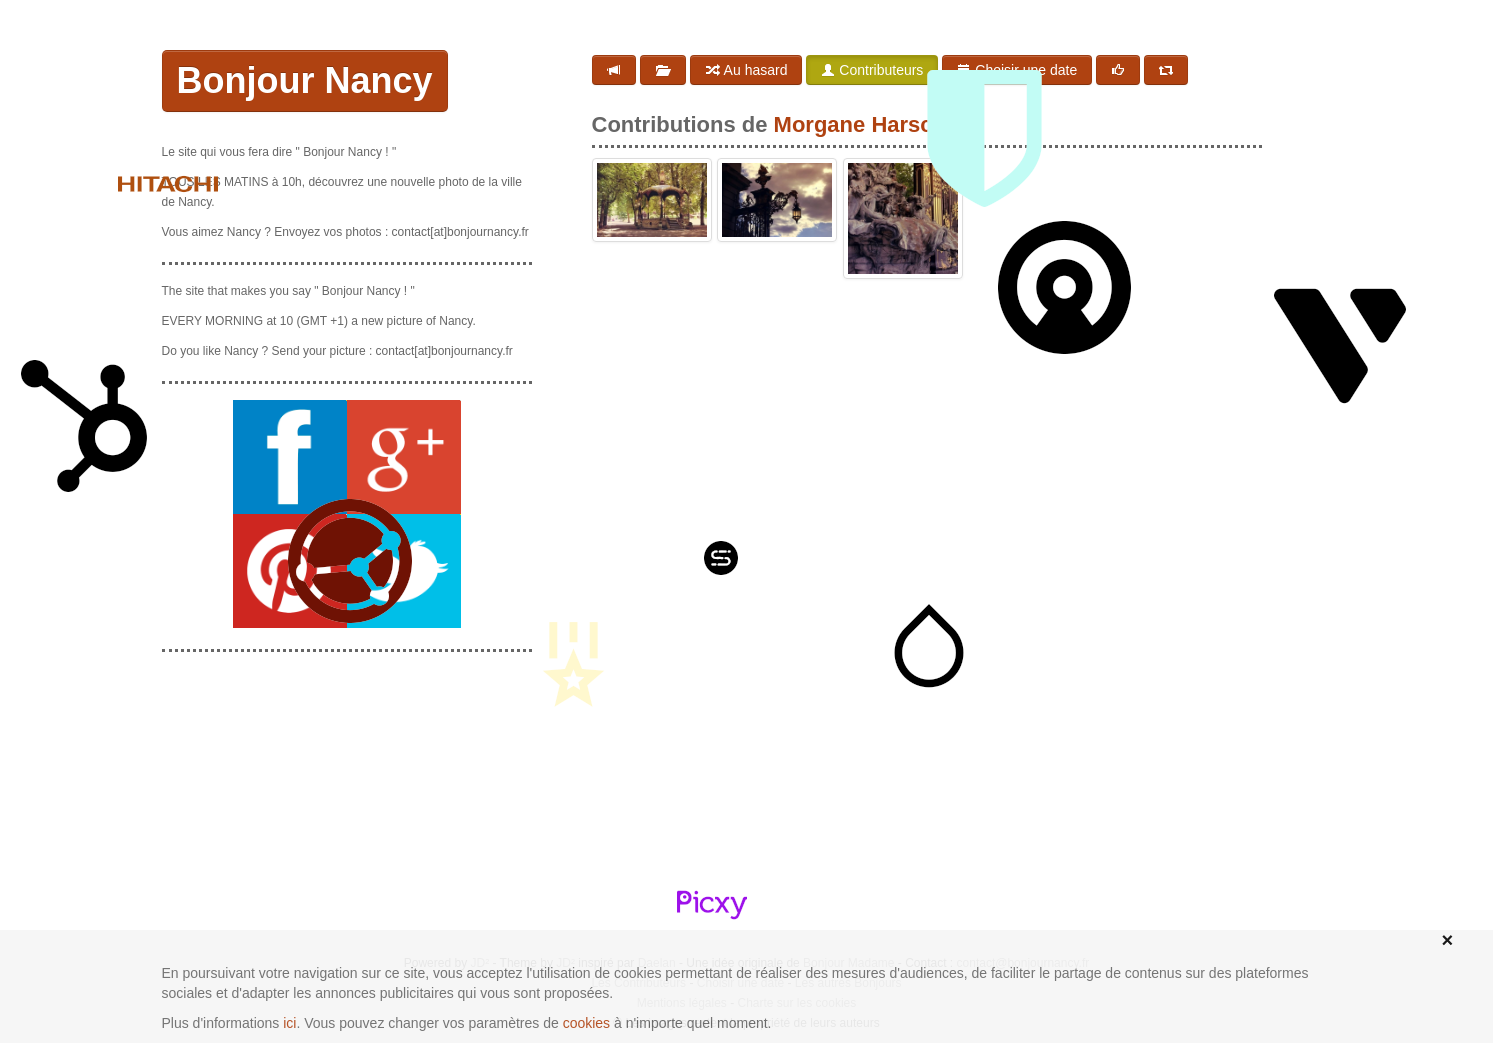  I want to click on sanic web framework logo, so click(721, 558).